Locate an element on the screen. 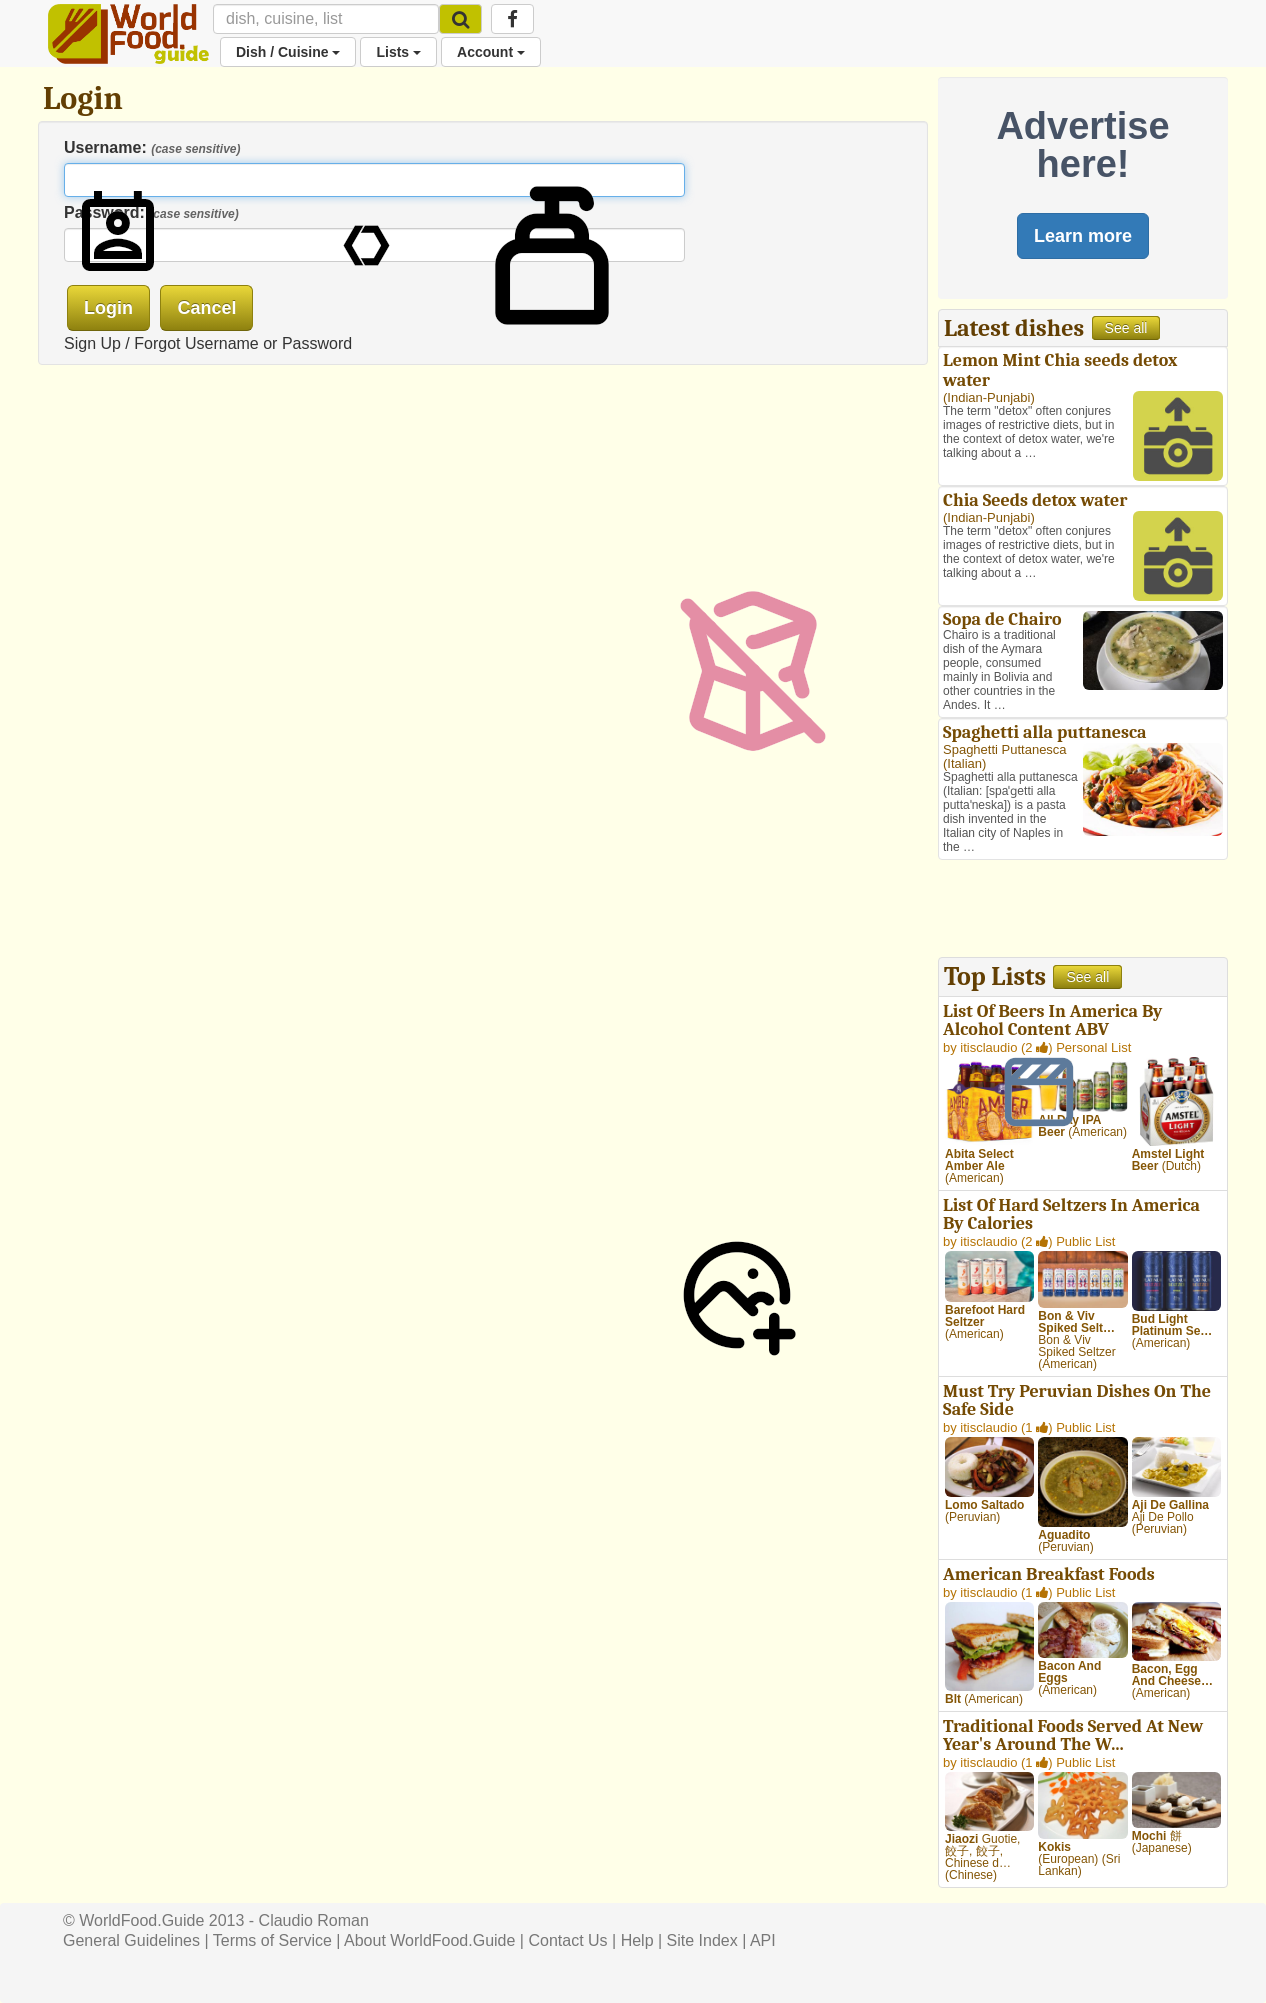 The width and height of the screenshot is (1266, 2003). web components logo is located at coordinates (366, 245).